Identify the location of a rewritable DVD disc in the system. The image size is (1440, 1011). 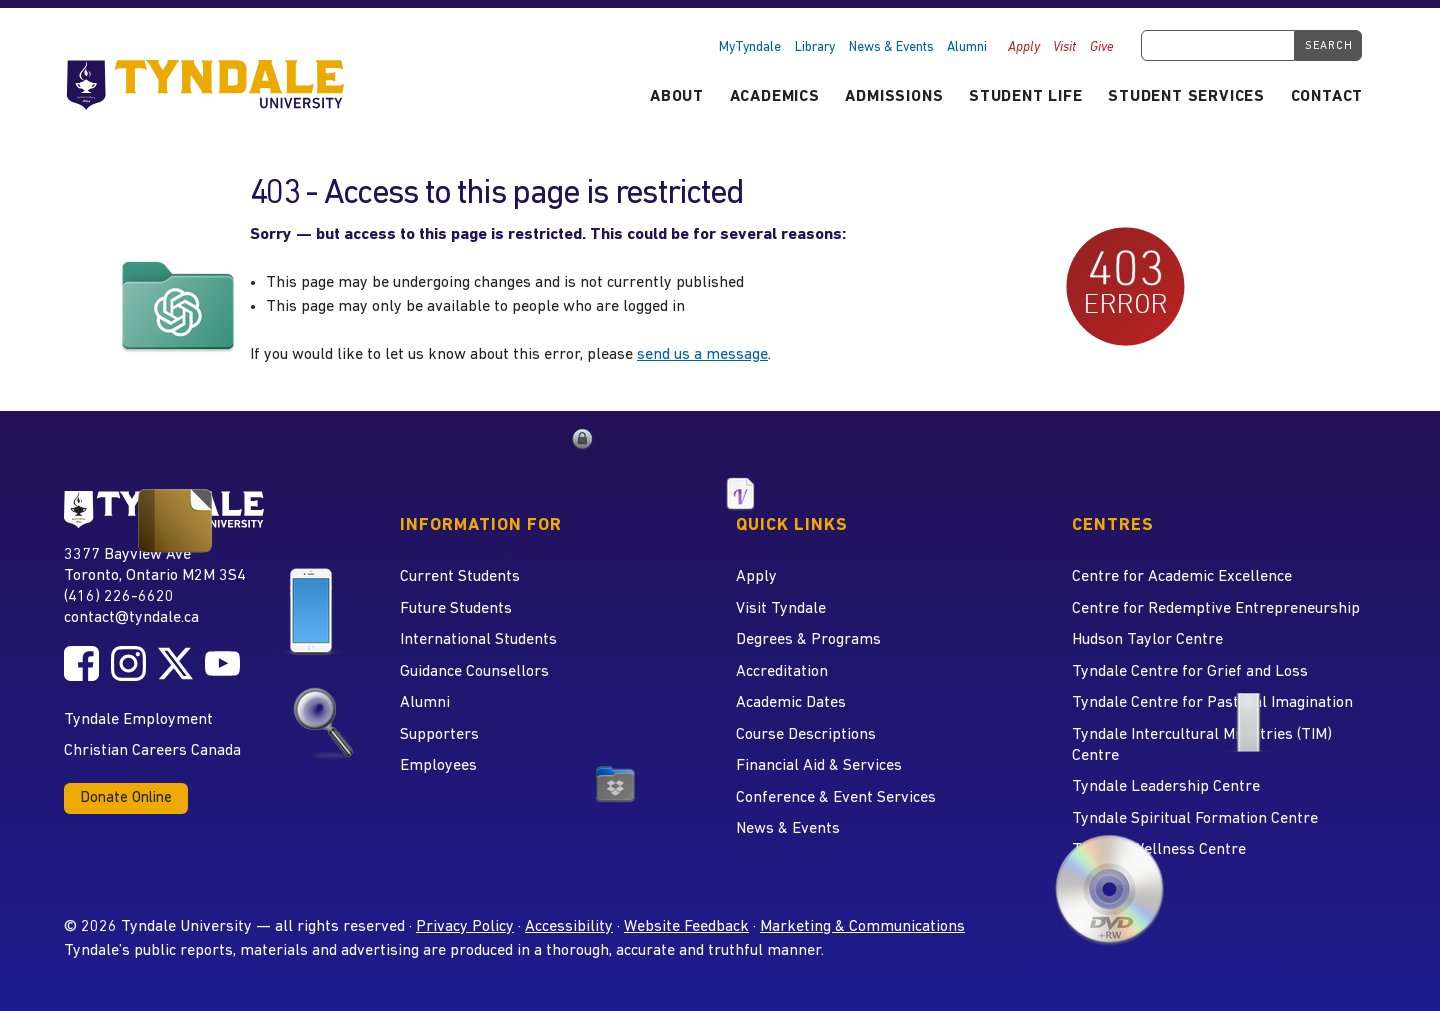
(1109, 891).